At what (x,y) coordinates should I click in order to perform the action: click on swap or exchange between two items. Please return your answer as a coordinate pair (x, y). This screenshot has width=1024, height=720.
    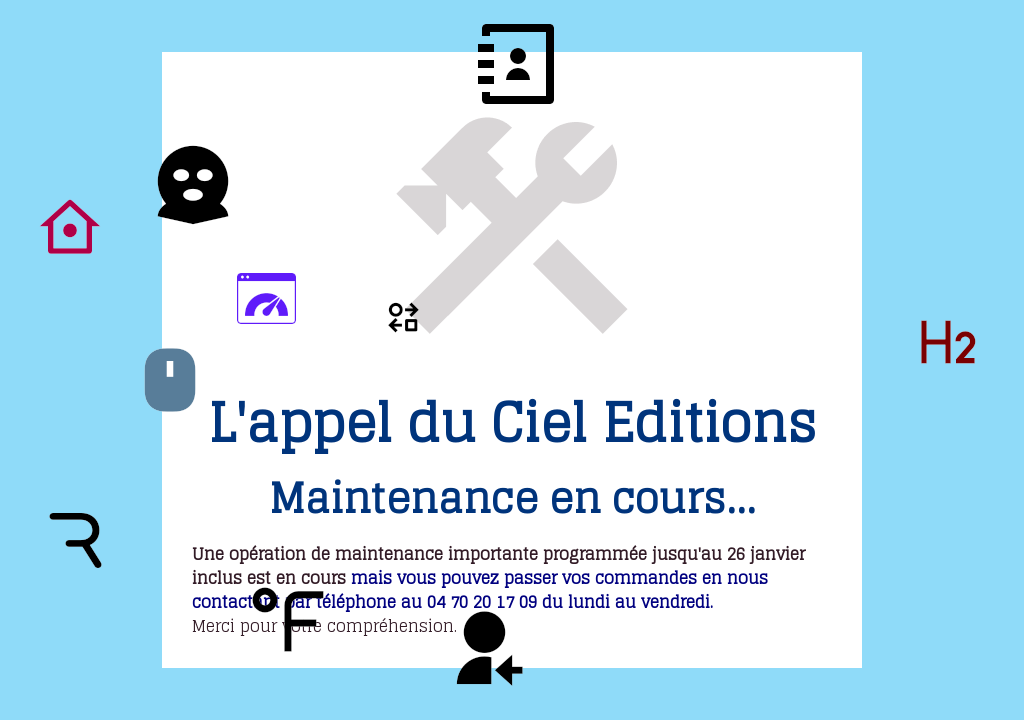
    Looking at the image, I should click on (403, 317).